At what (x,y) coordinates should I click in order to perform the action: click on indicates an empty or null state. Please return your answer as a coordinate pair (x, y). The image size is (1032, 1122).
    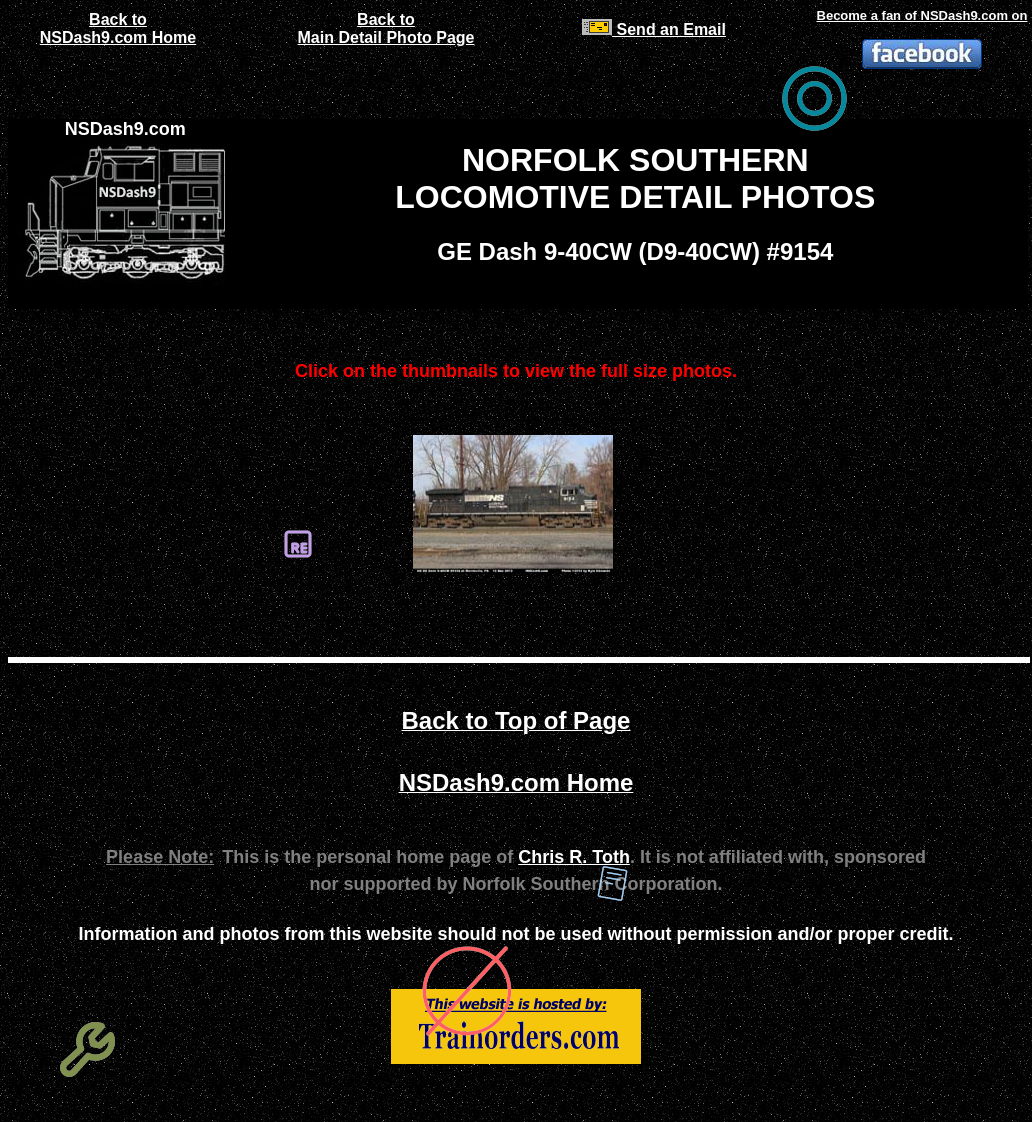
    Looking at the image, I should click on (467, 991).